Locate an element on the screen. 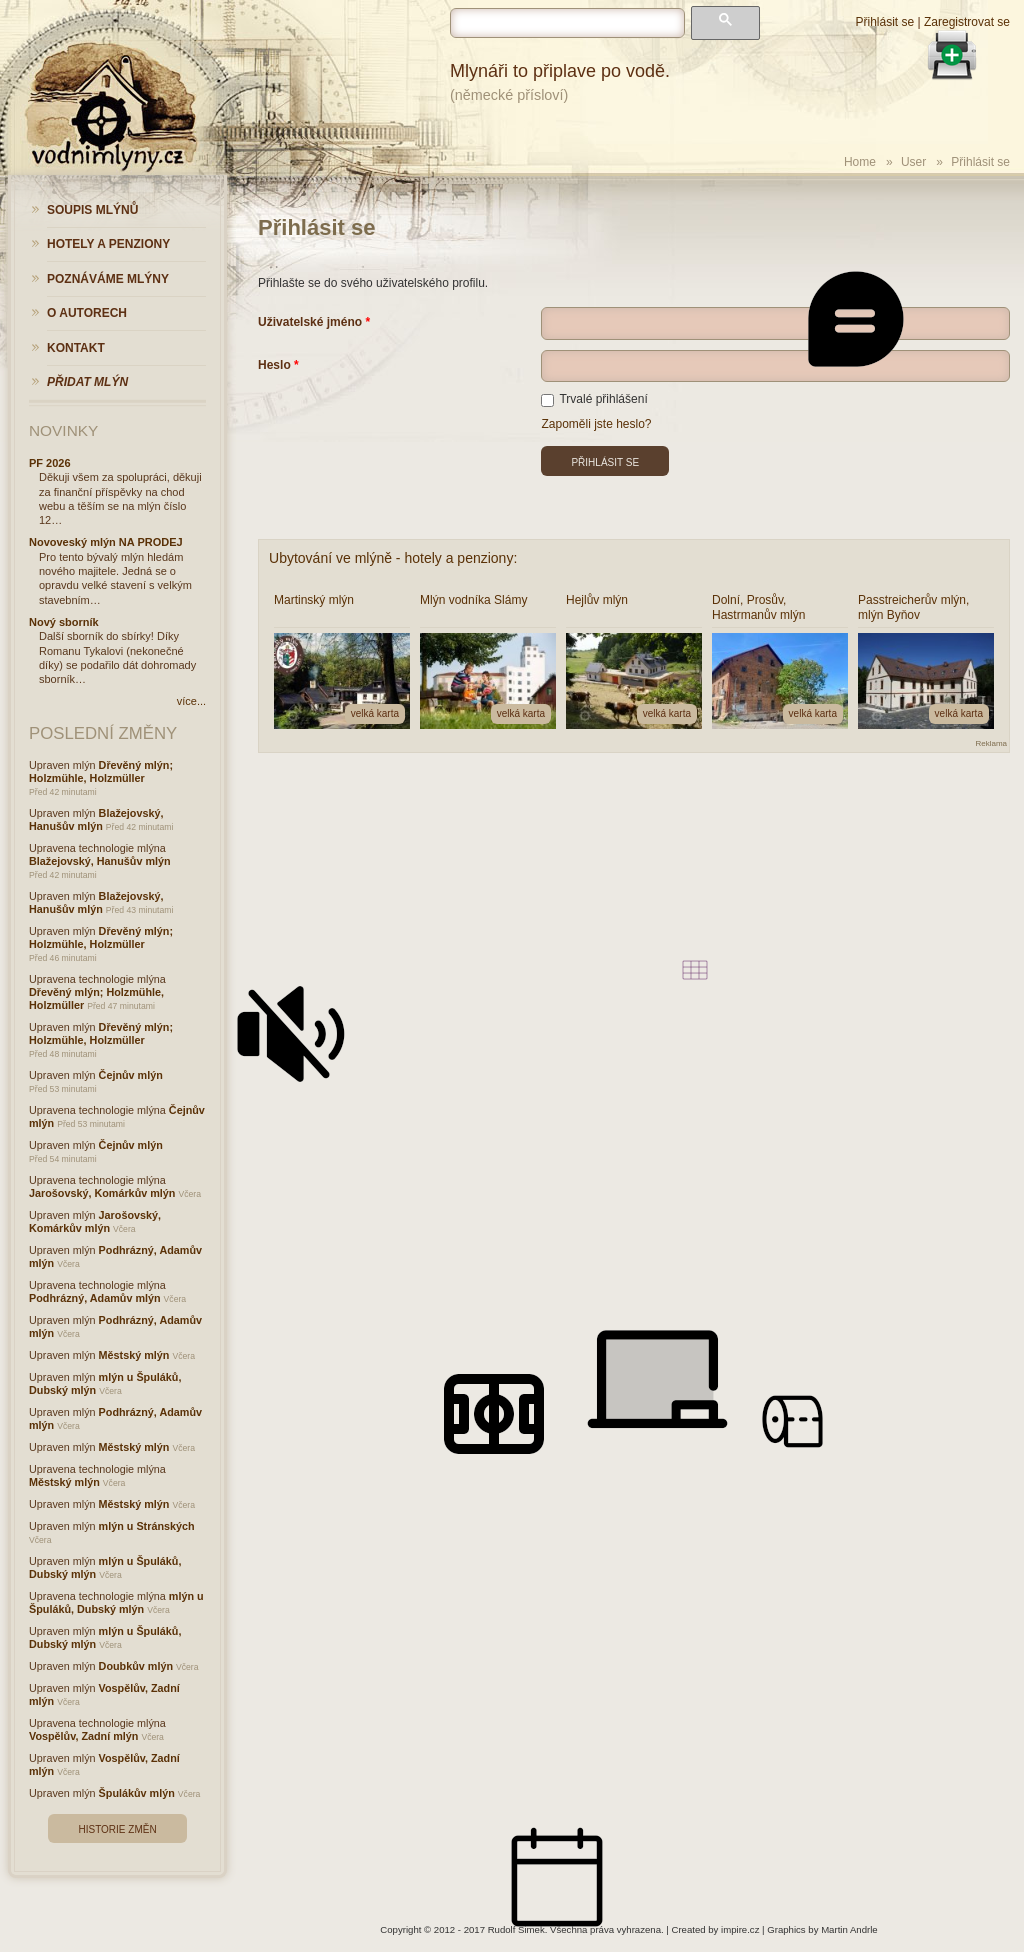 This screenshot has height=1952, width=1024. open chat or messaging is located at coordinates (854, 321).